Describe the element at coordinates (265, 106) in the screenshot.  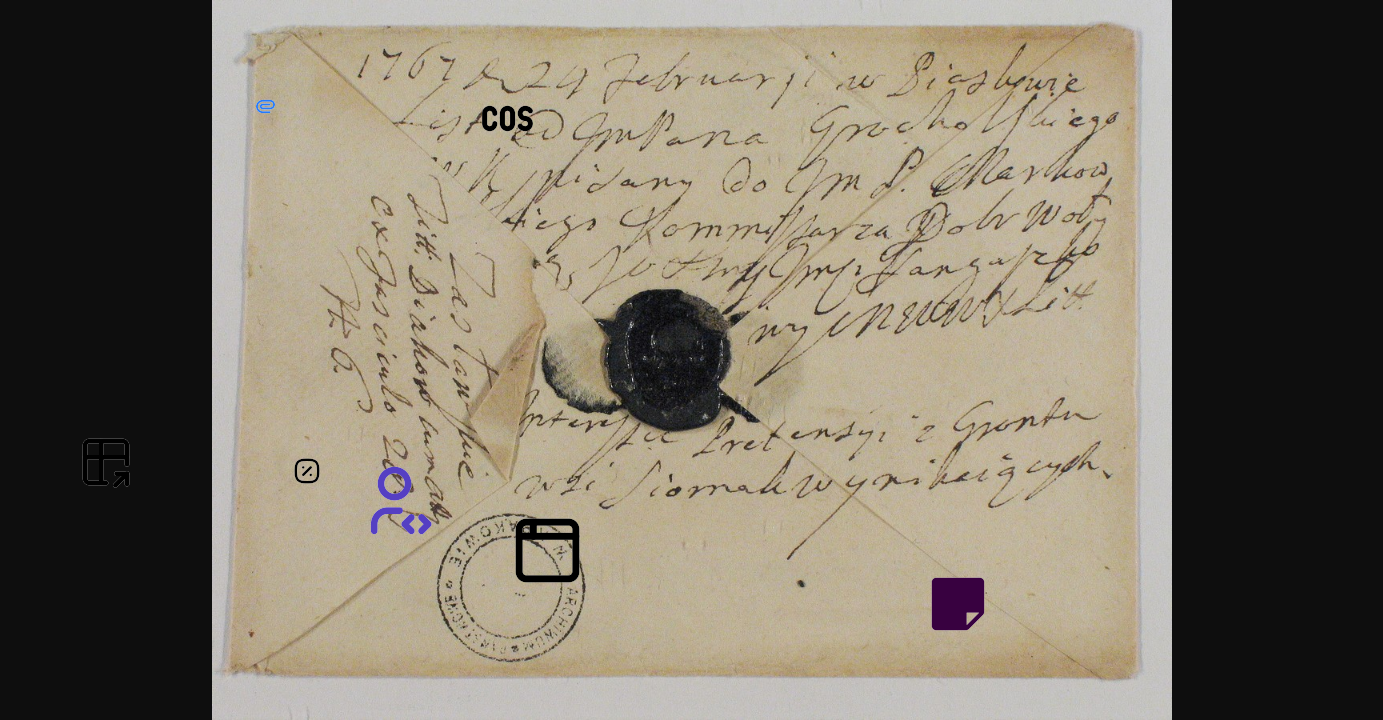
I see `attach a file to your message` at that location.